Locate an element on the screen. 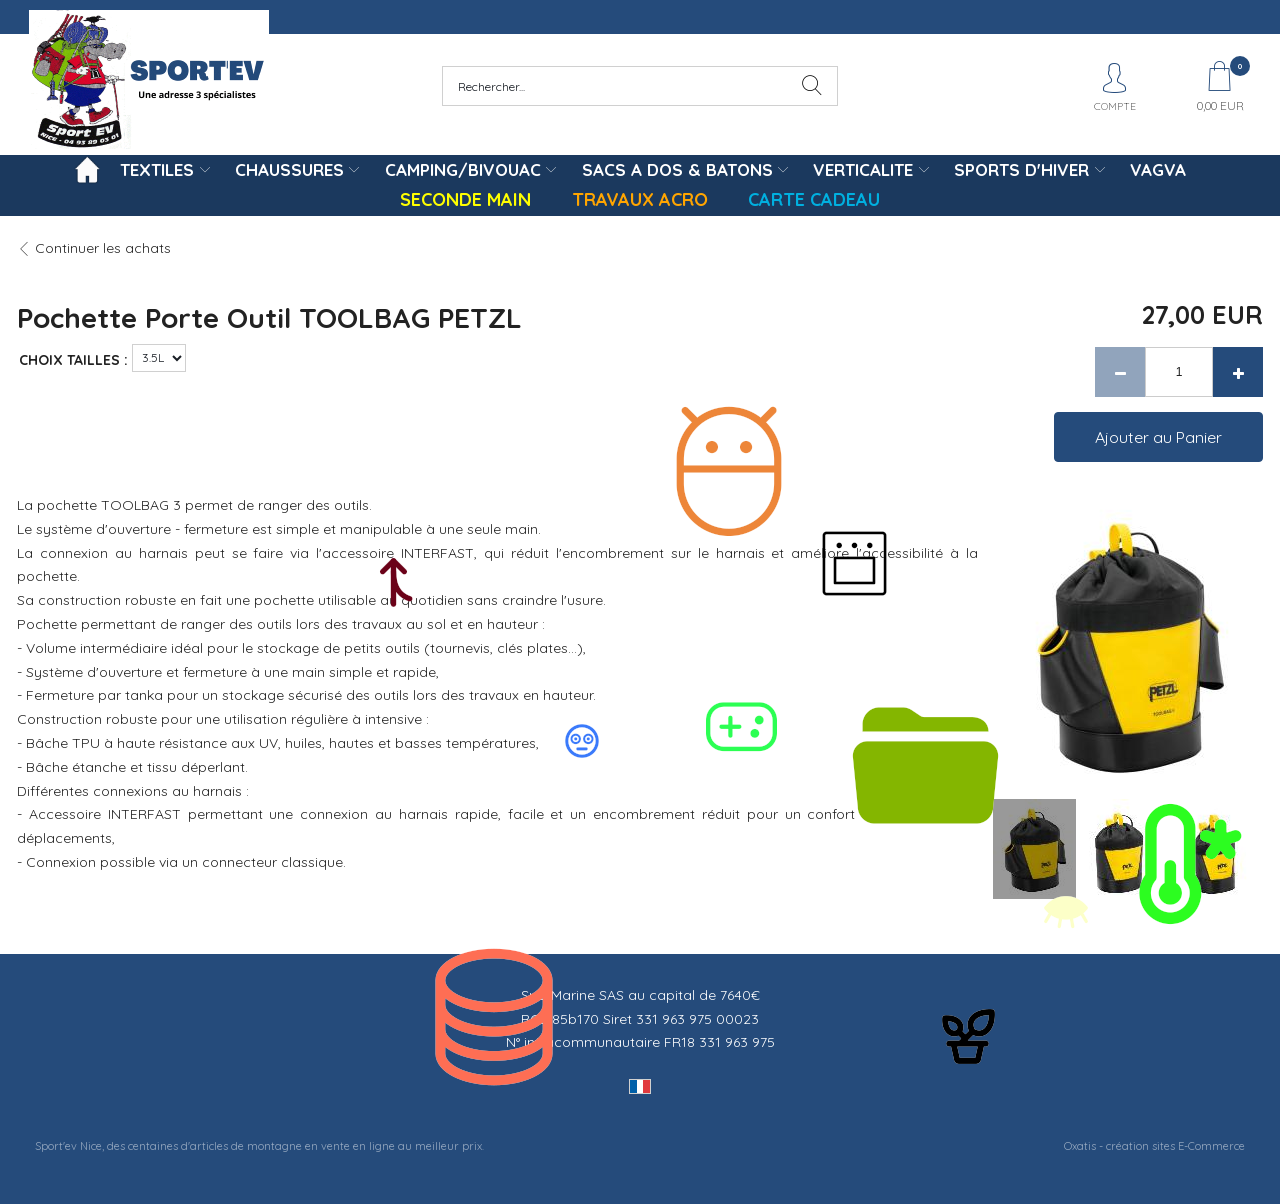  open folder to view contents is located at coordinates (925, 765).